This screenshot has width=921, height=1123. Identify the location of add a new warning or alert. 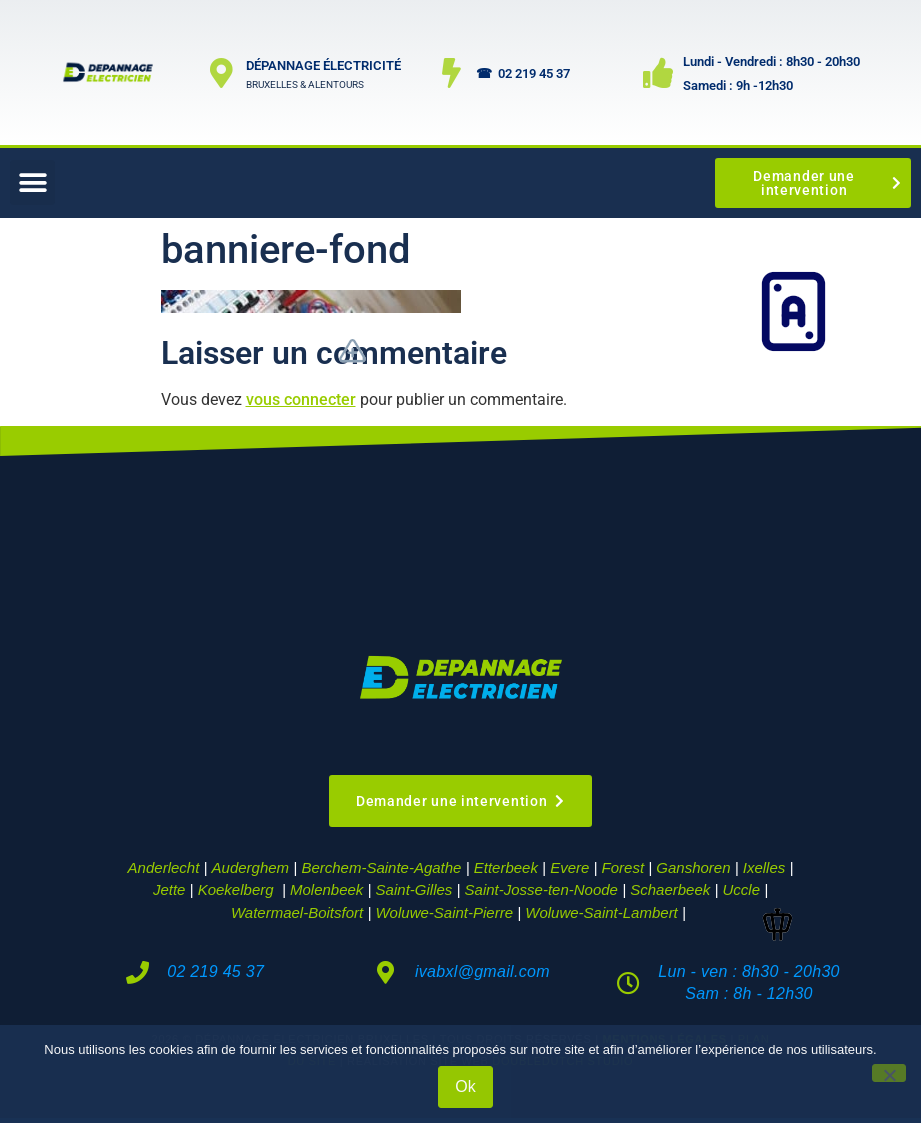
(352, 351).